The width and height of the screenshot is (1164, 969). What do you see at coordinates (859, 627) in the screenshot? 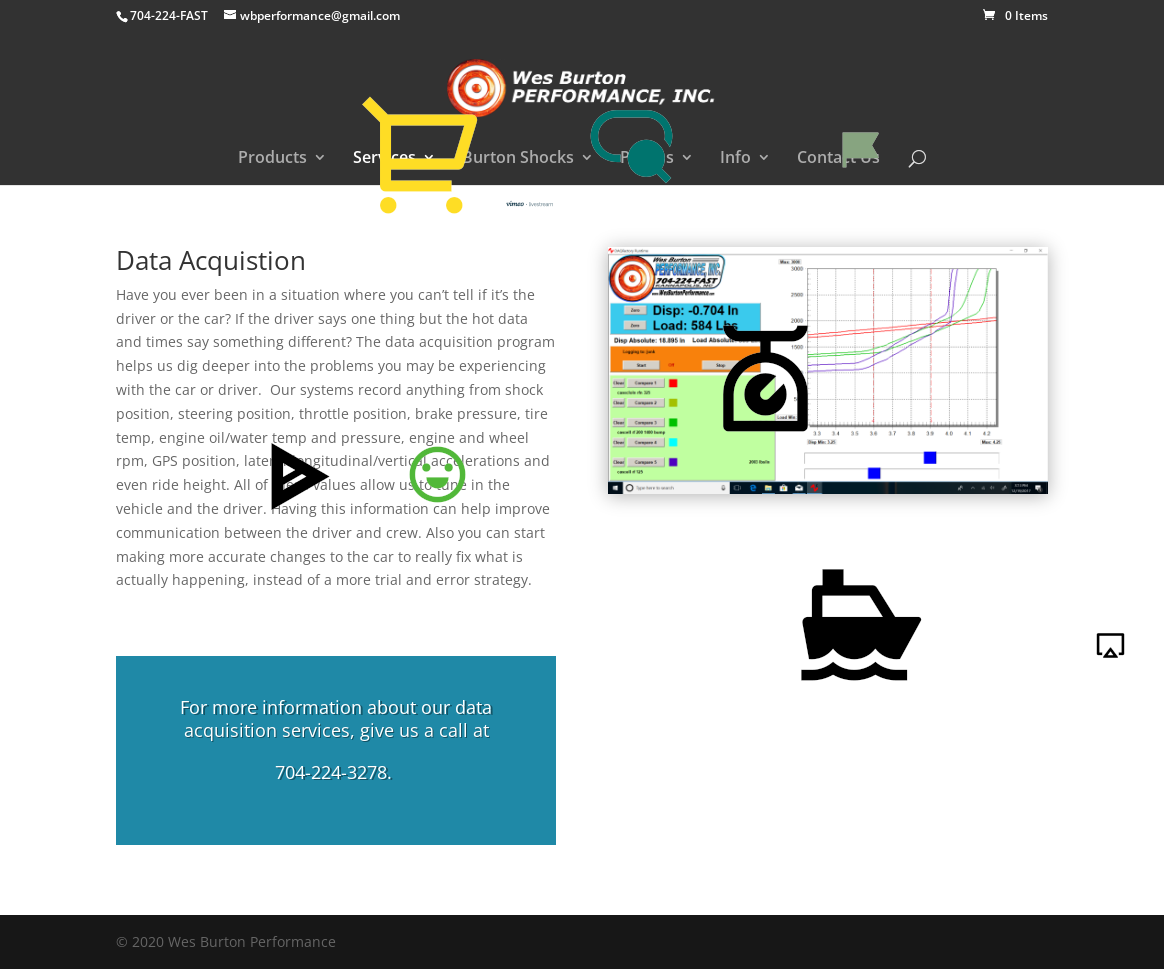
I see `view nearby ports or maritime locations` at bounding box center [859, 627].